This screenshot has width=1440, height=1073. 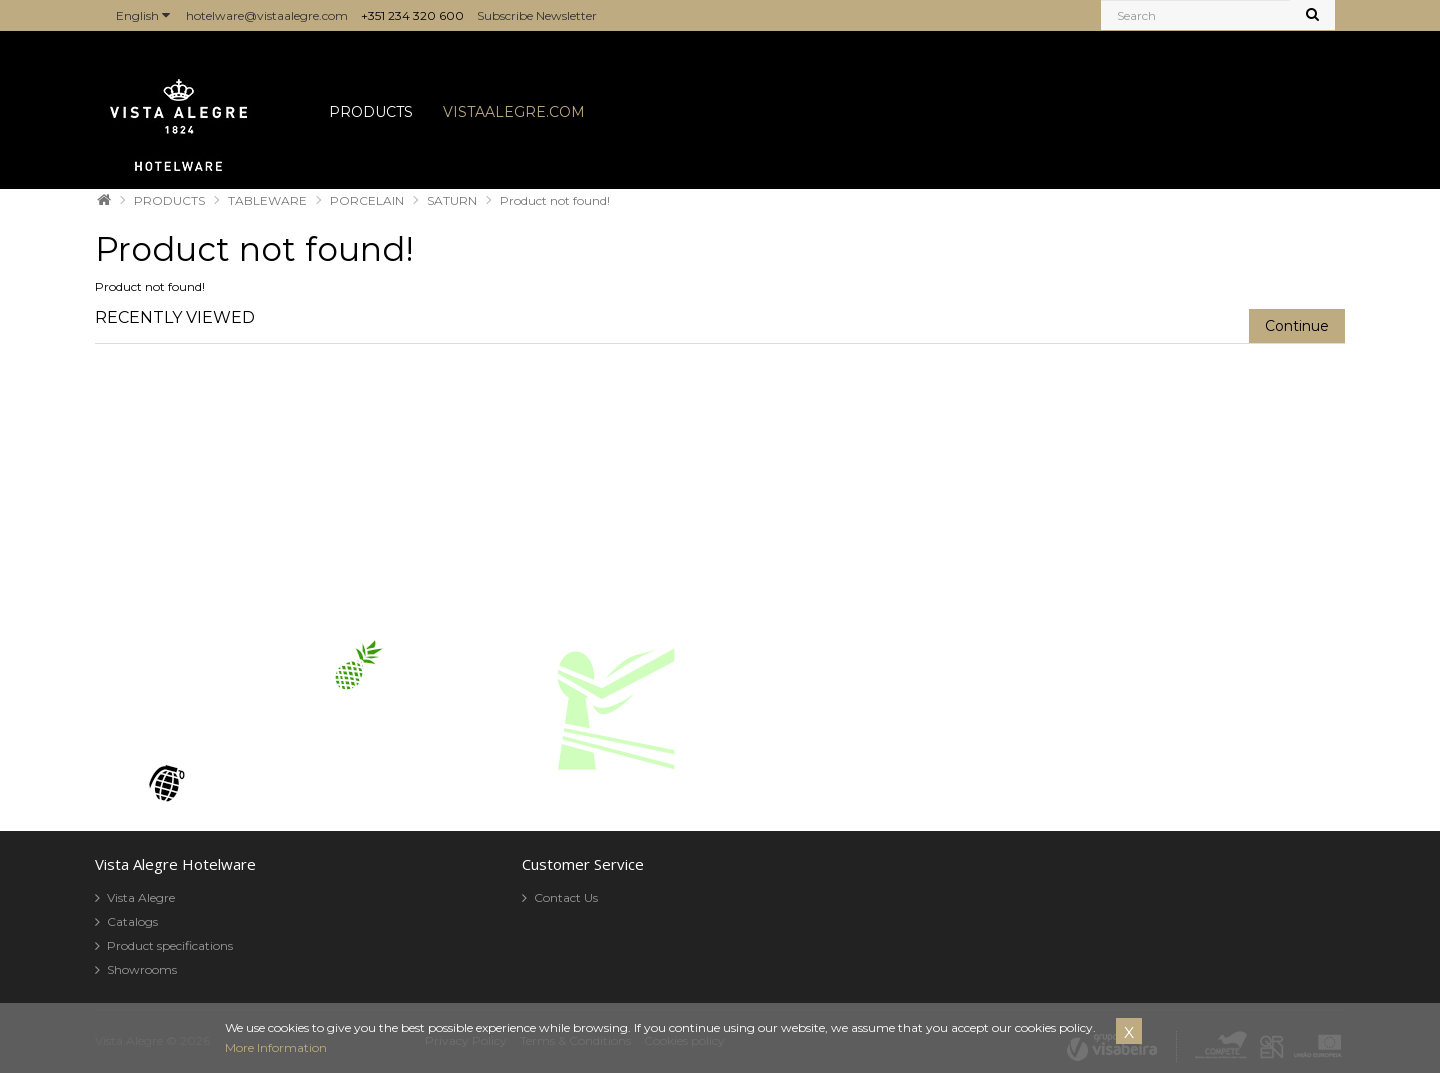 I want to click on lock picking skill or ability in a game, so click(x=614, y=710).